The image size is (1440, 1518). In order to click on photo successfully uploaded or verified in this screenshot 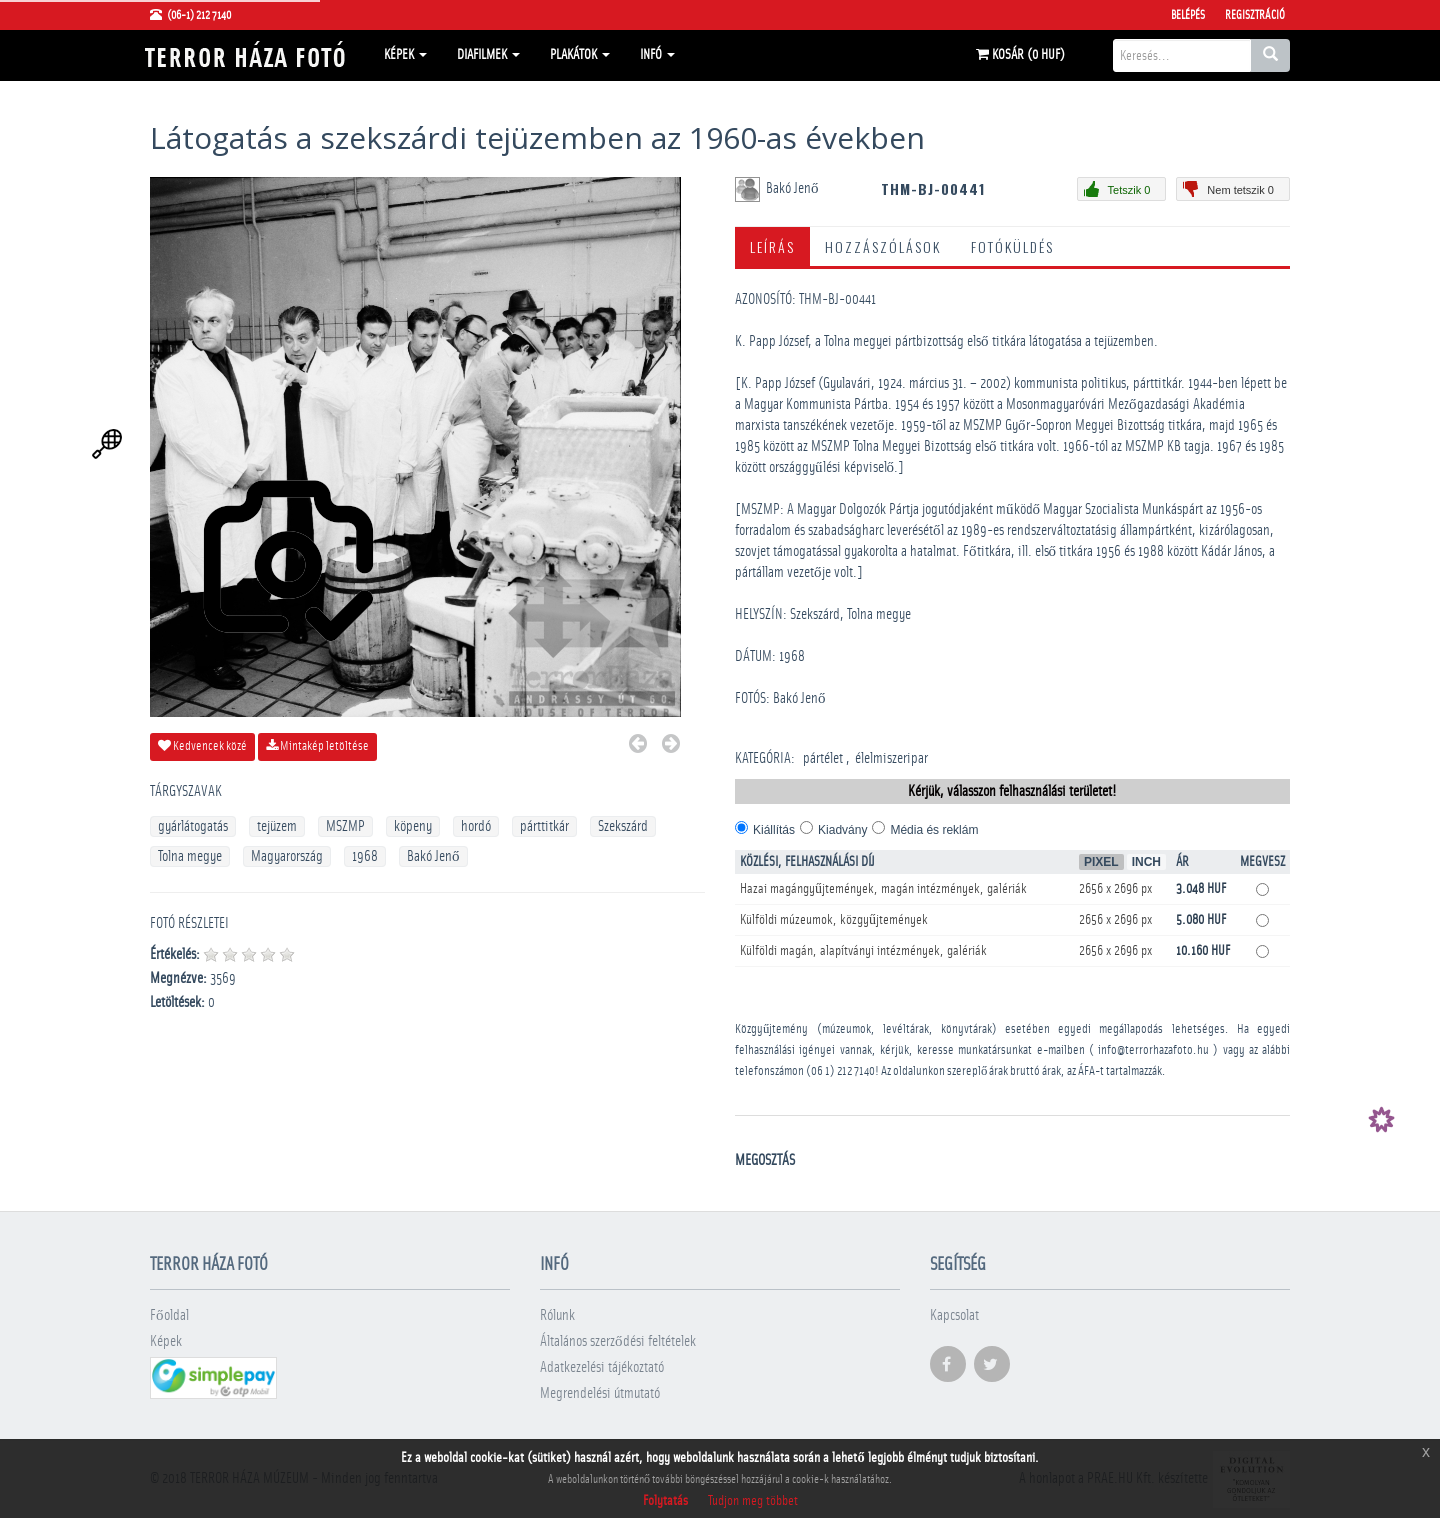, I will do `click(288, 556)`.